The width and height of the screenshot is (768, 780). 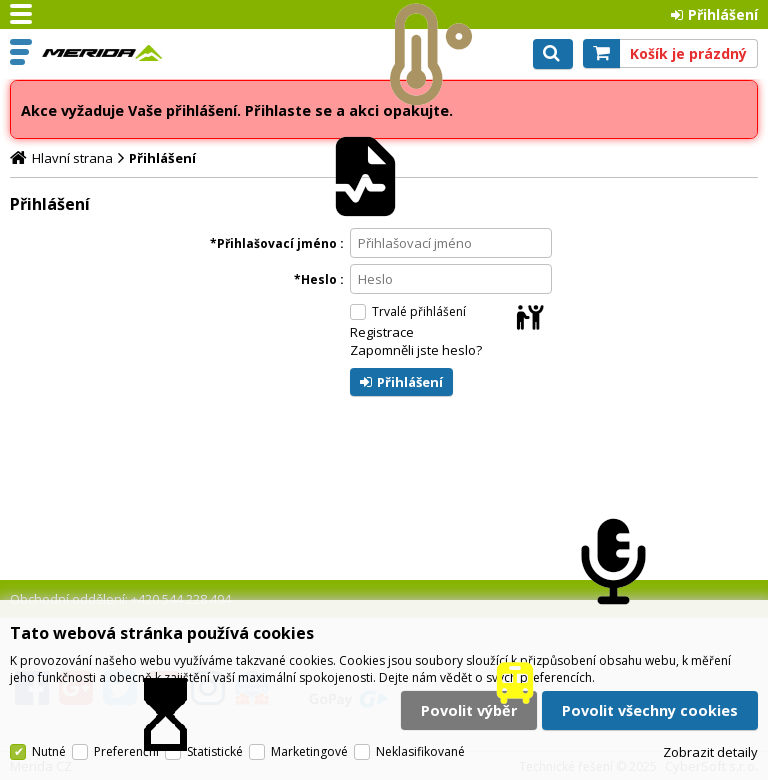 What do you see at coordinates (165, 714) in the screenshot?
I see `indicates time remaining or process in progress` at bounding box center [165, 714].